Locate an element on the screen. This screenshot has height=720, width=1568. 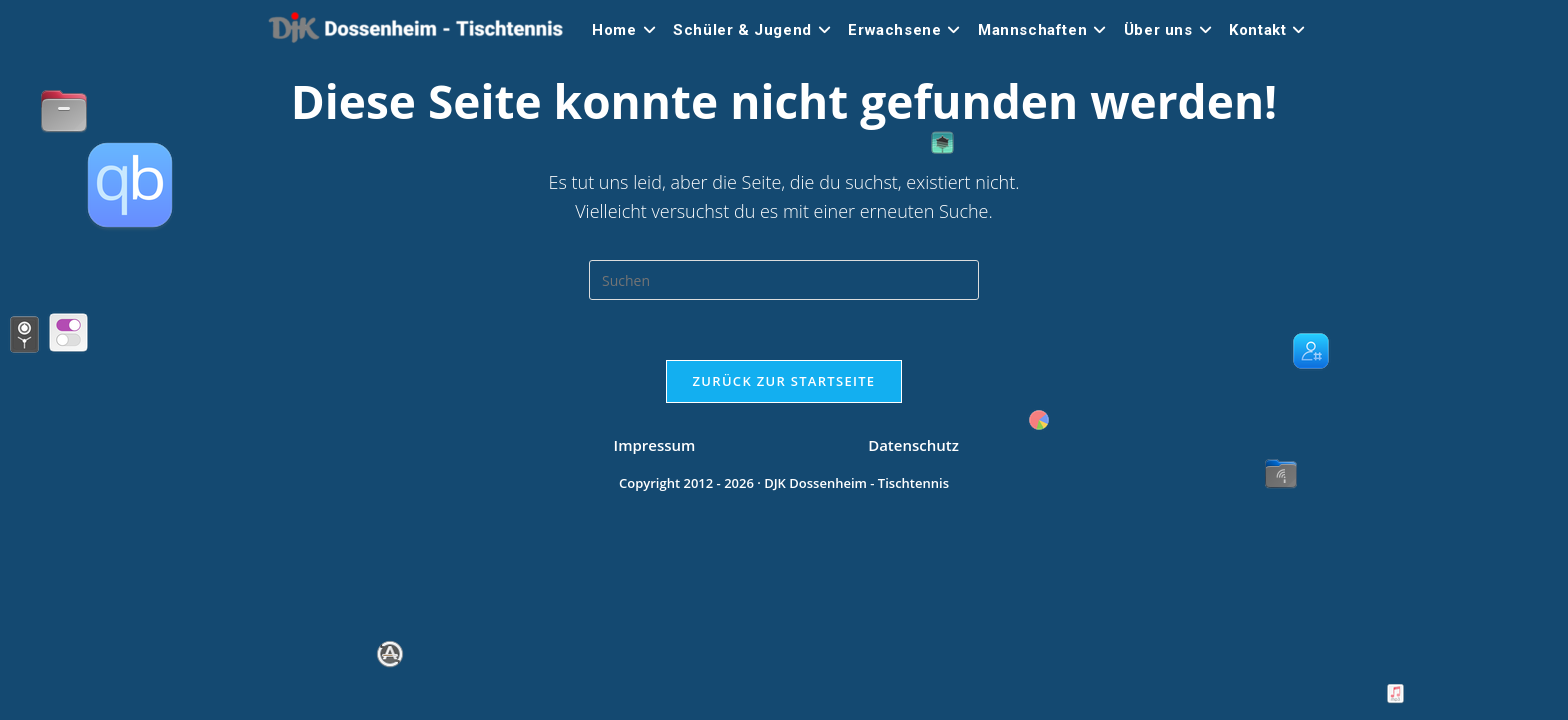
open insync cloud sync folder is located at coordinates (1281, 473).